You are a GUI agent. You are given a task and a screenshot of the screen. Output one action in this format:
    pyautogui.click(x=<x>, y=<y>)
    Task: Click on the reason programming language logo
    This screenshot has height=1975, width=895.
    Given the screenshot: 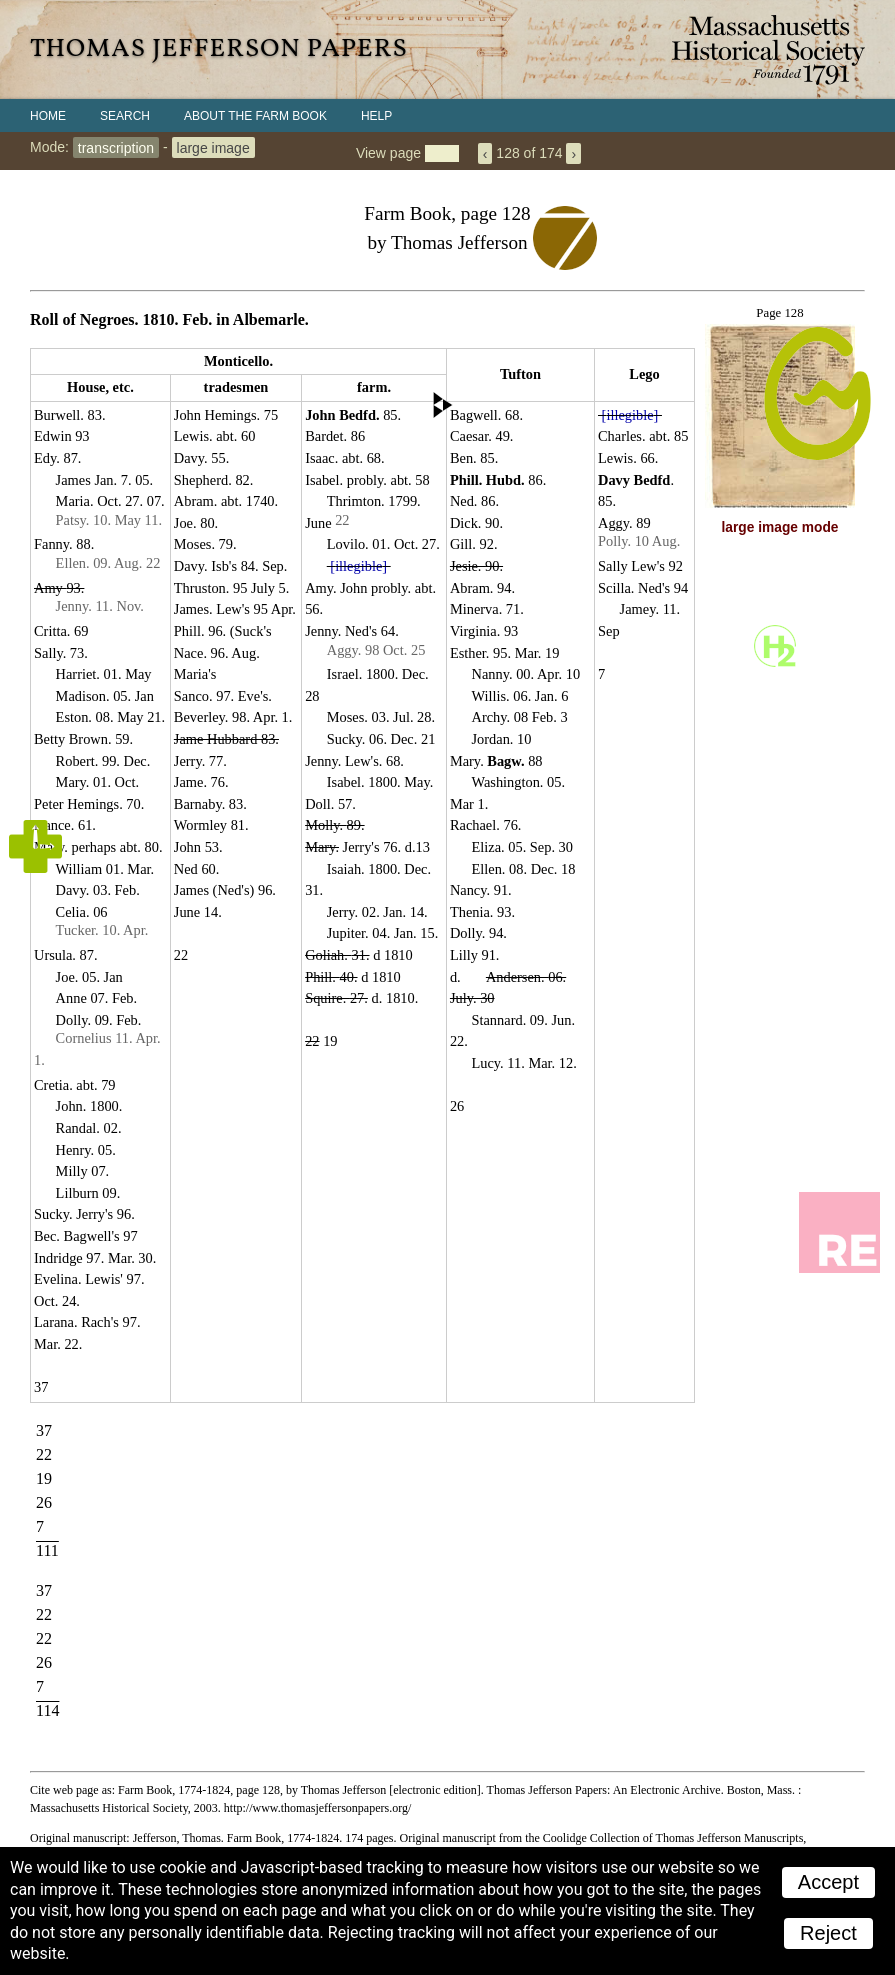 What is the action you would take?
    pyautogui.click(x=839, y=1232)
    